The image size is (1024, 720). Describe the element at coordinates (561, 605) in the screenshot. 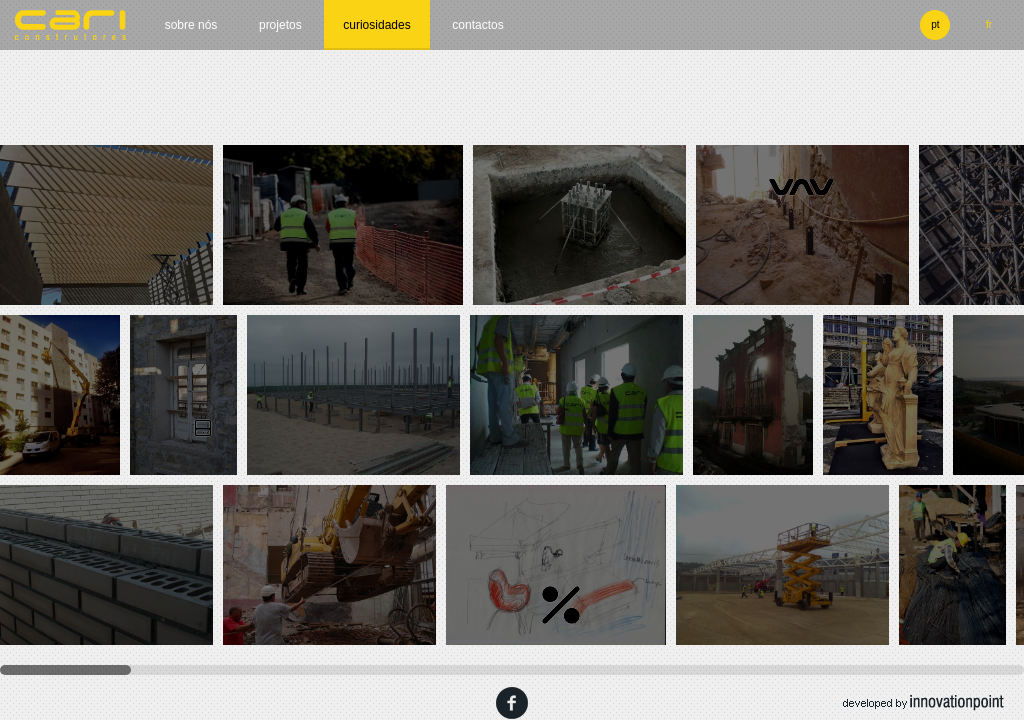

I see `view discount or sale information` at that location.